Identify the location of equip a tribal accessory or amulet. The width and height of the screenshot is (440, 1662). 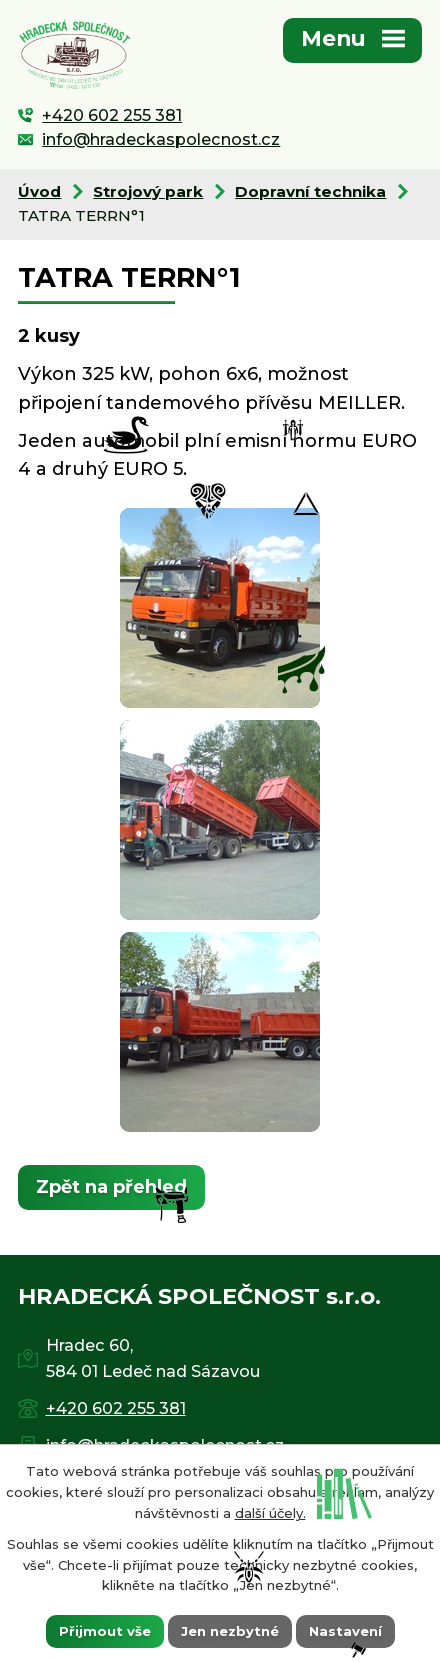
(249, 1569).